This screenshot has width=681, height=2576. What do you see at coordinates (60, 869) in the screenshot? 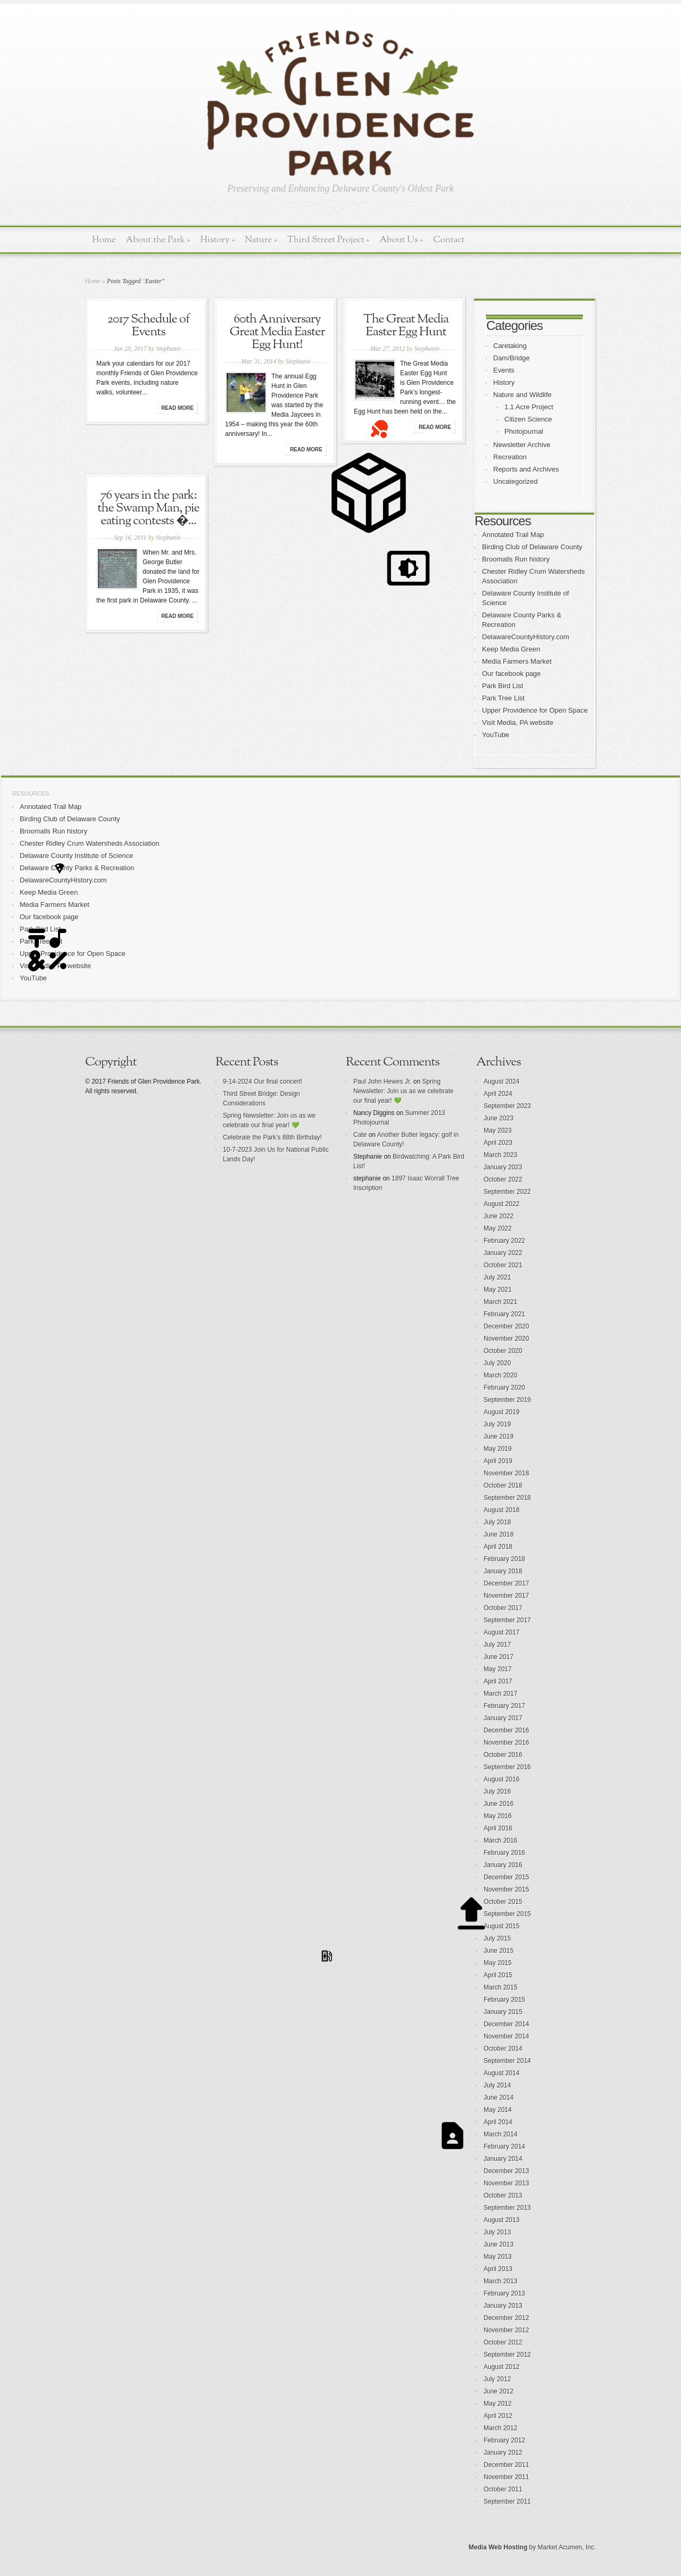
I see `find nearby pizza restaurants` at bounding box center [60, 869].